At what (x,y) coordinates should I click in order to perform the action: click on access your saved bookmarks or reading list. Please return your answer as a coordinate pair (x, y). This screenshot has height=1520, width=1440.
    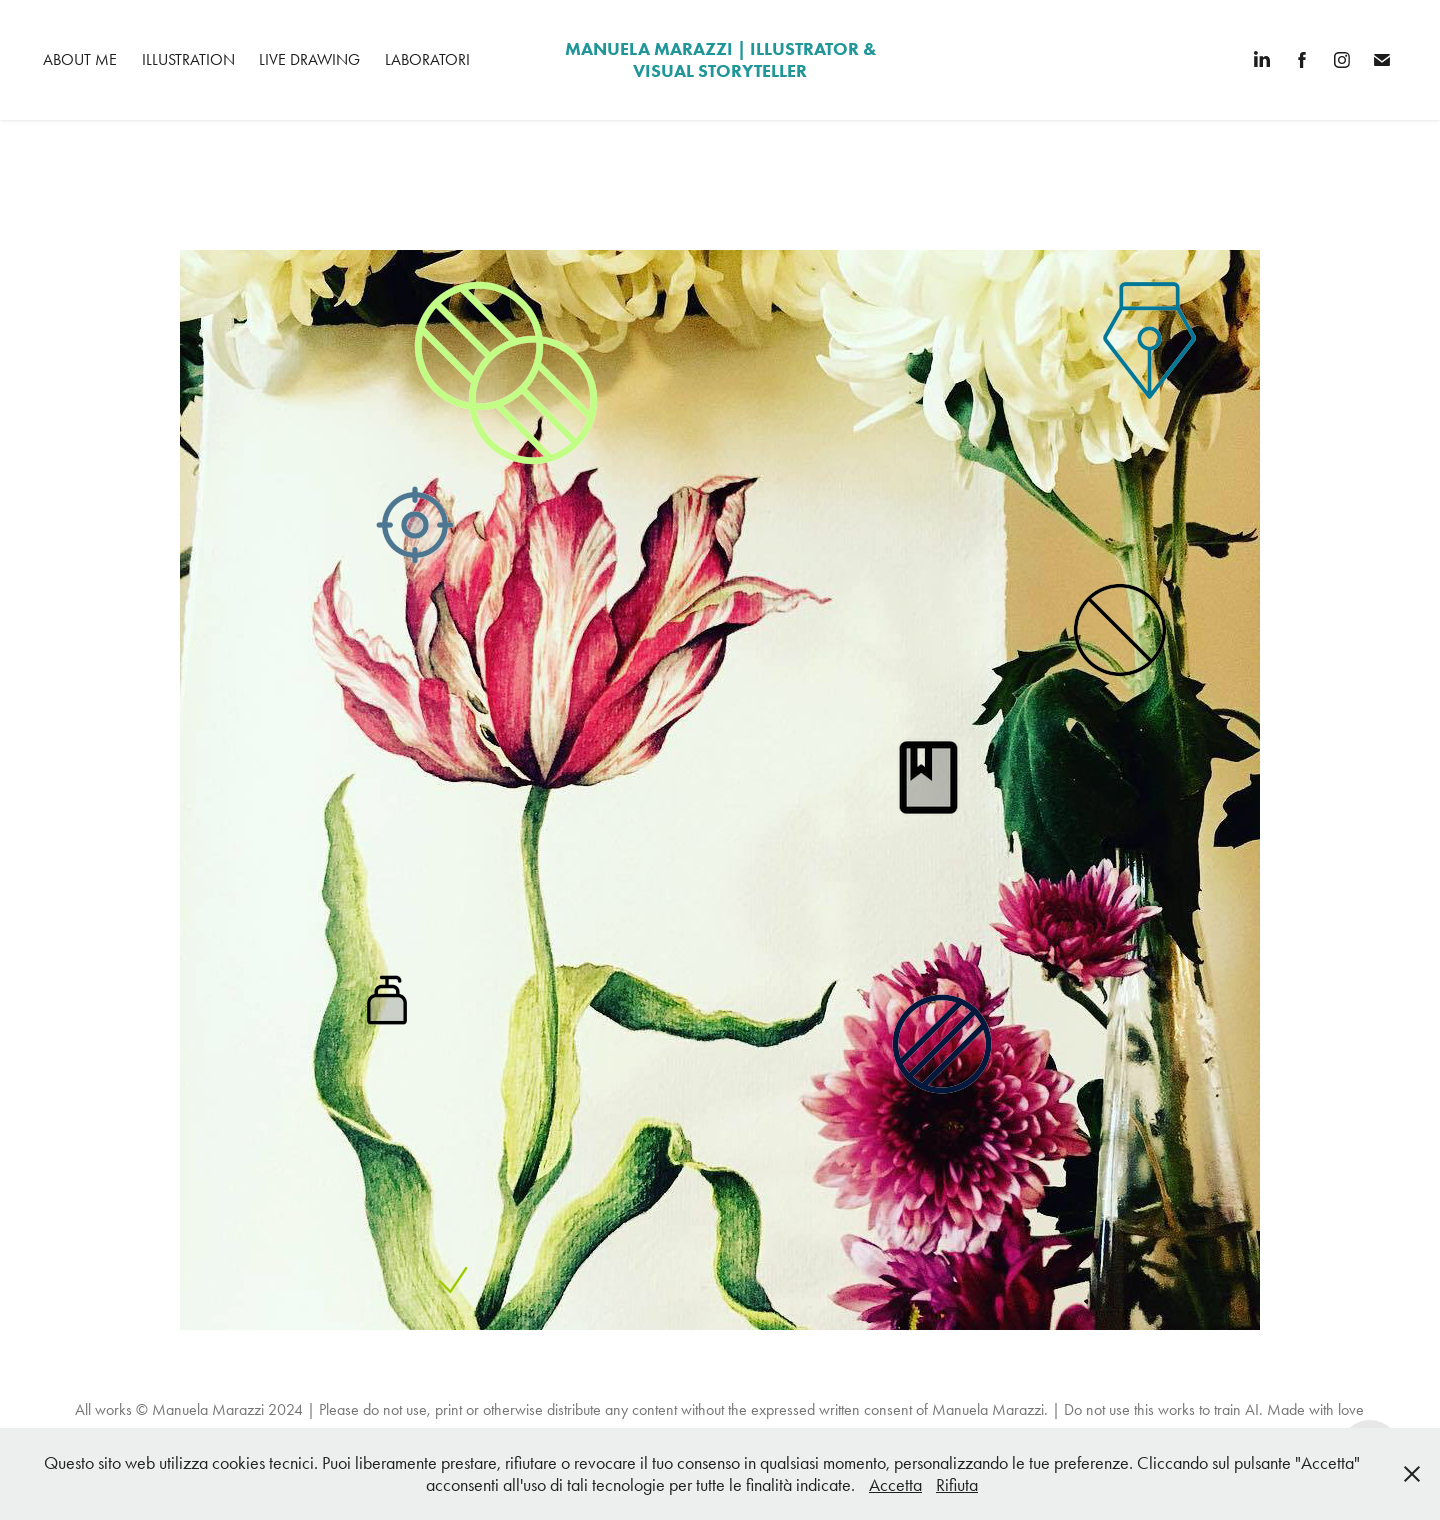
    Looking at the image, I should click on (928, 777).